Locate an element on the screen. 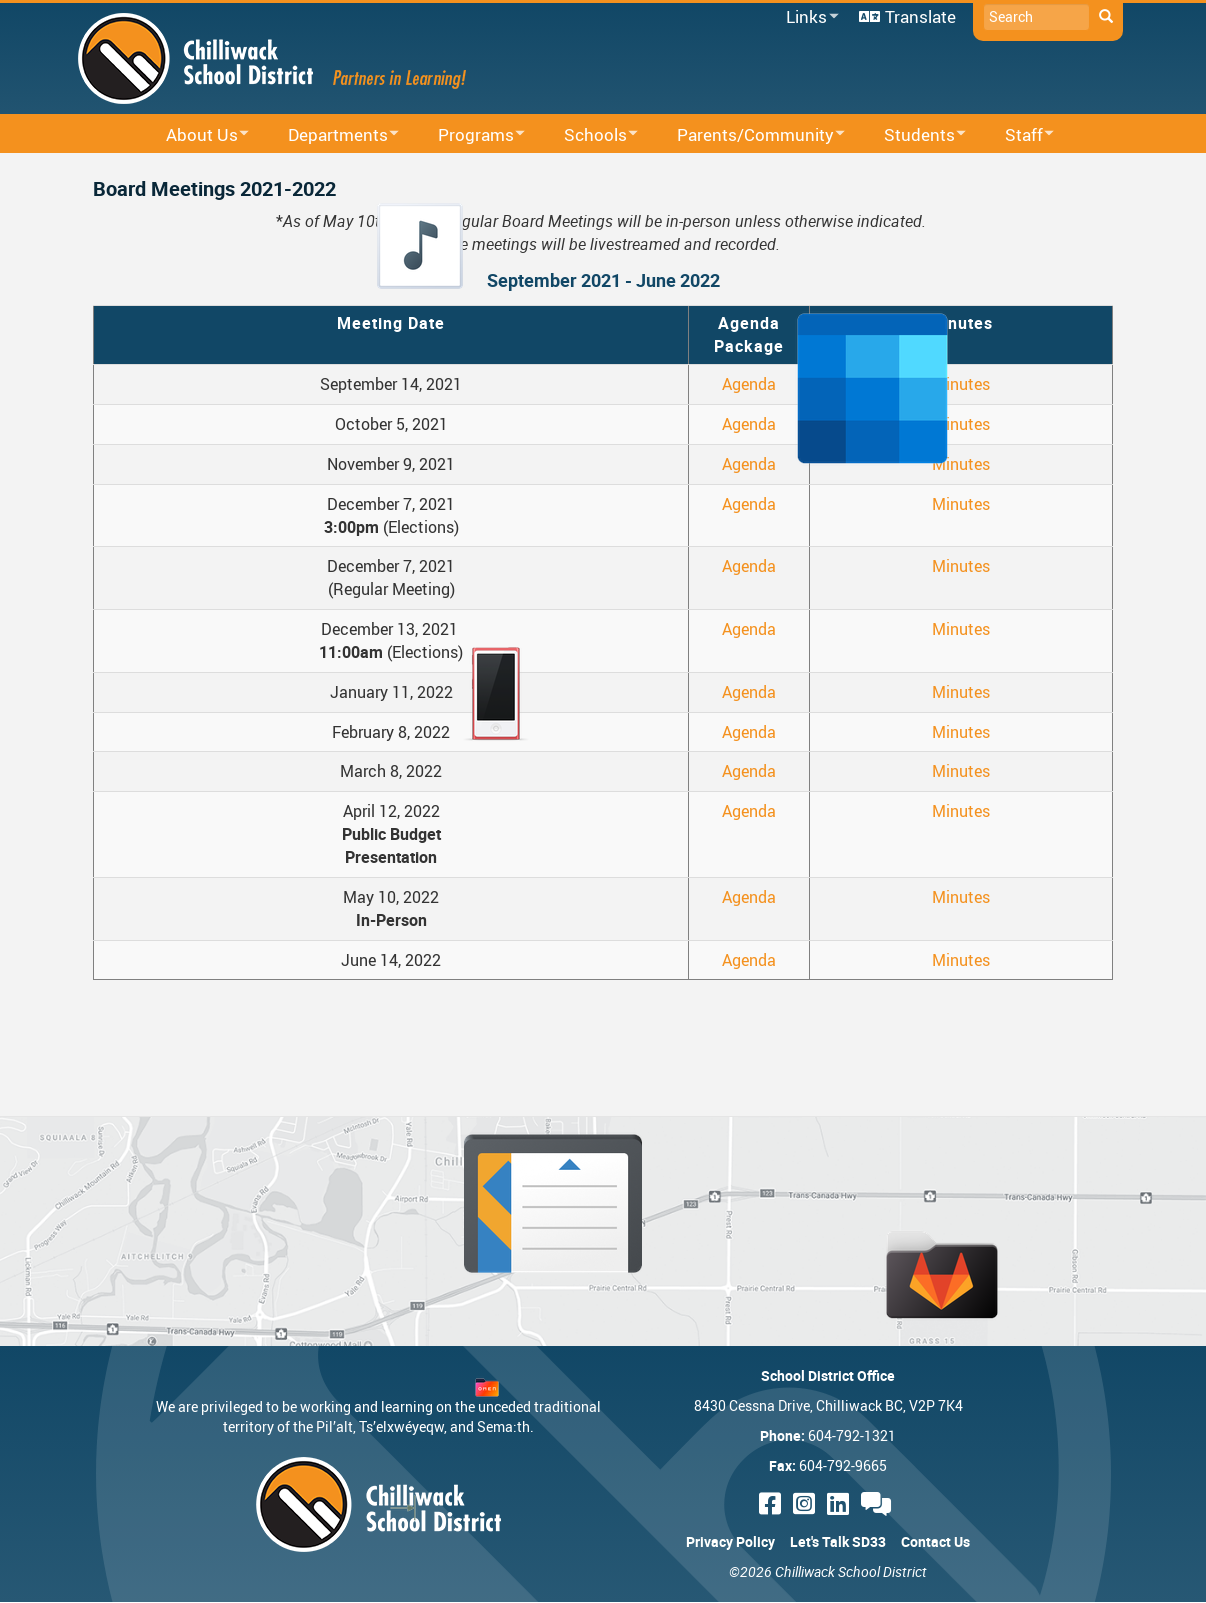 The image size is (1206, 1603). go to the last item in a list or sequence is located at coordinates (403, 1508).